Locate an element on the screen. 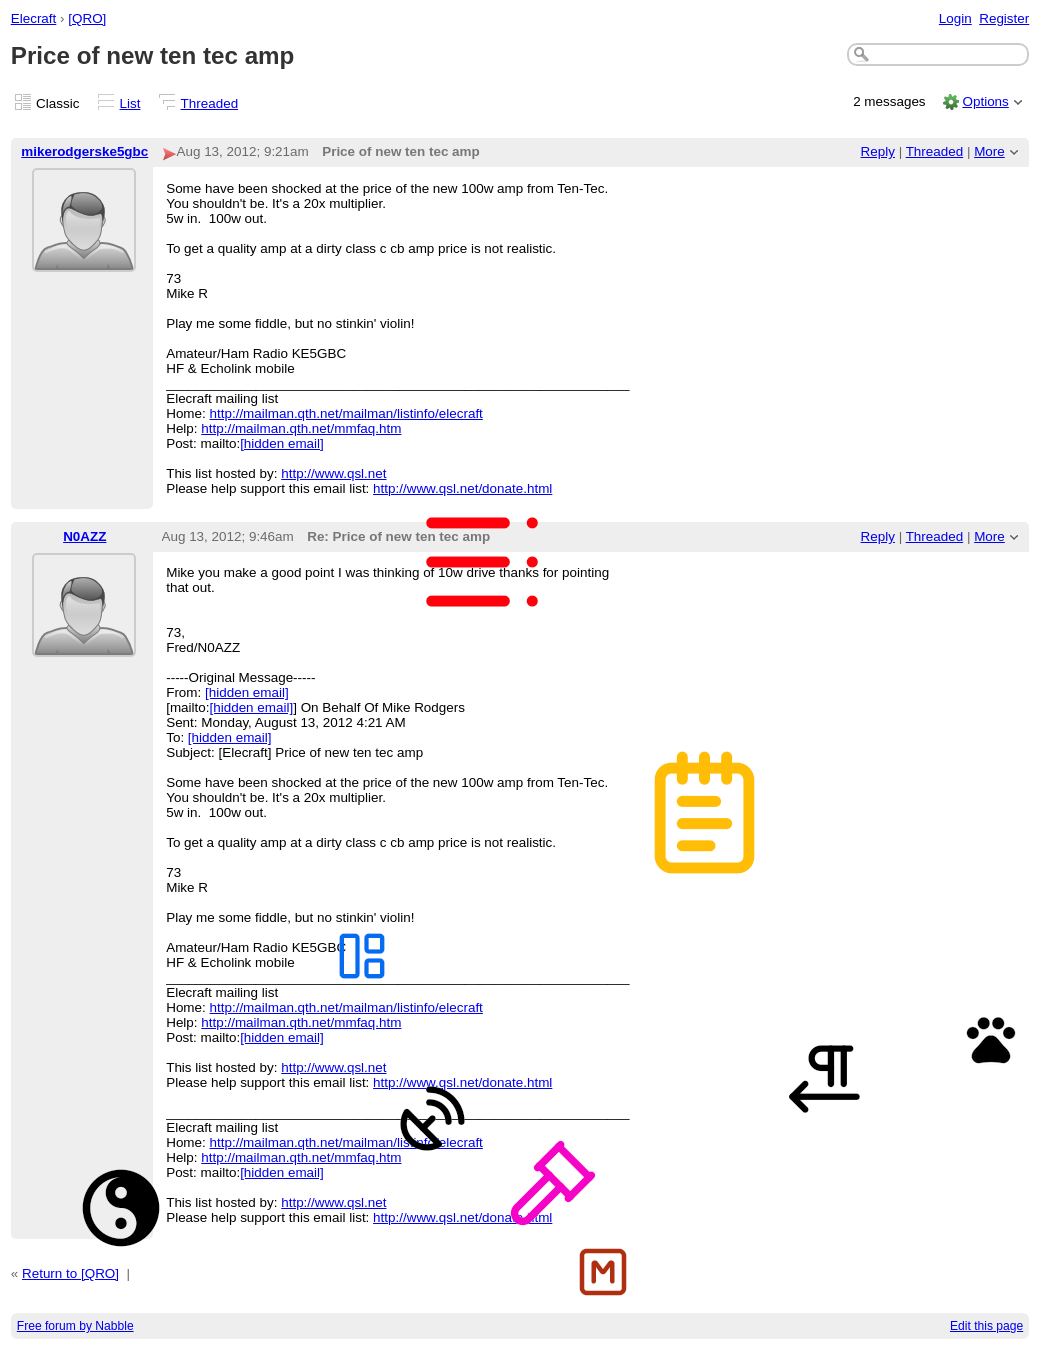 Image resolution: width=1040 pixels, height=1350 pixels. view table of contents is located at coordinates (482, 562).